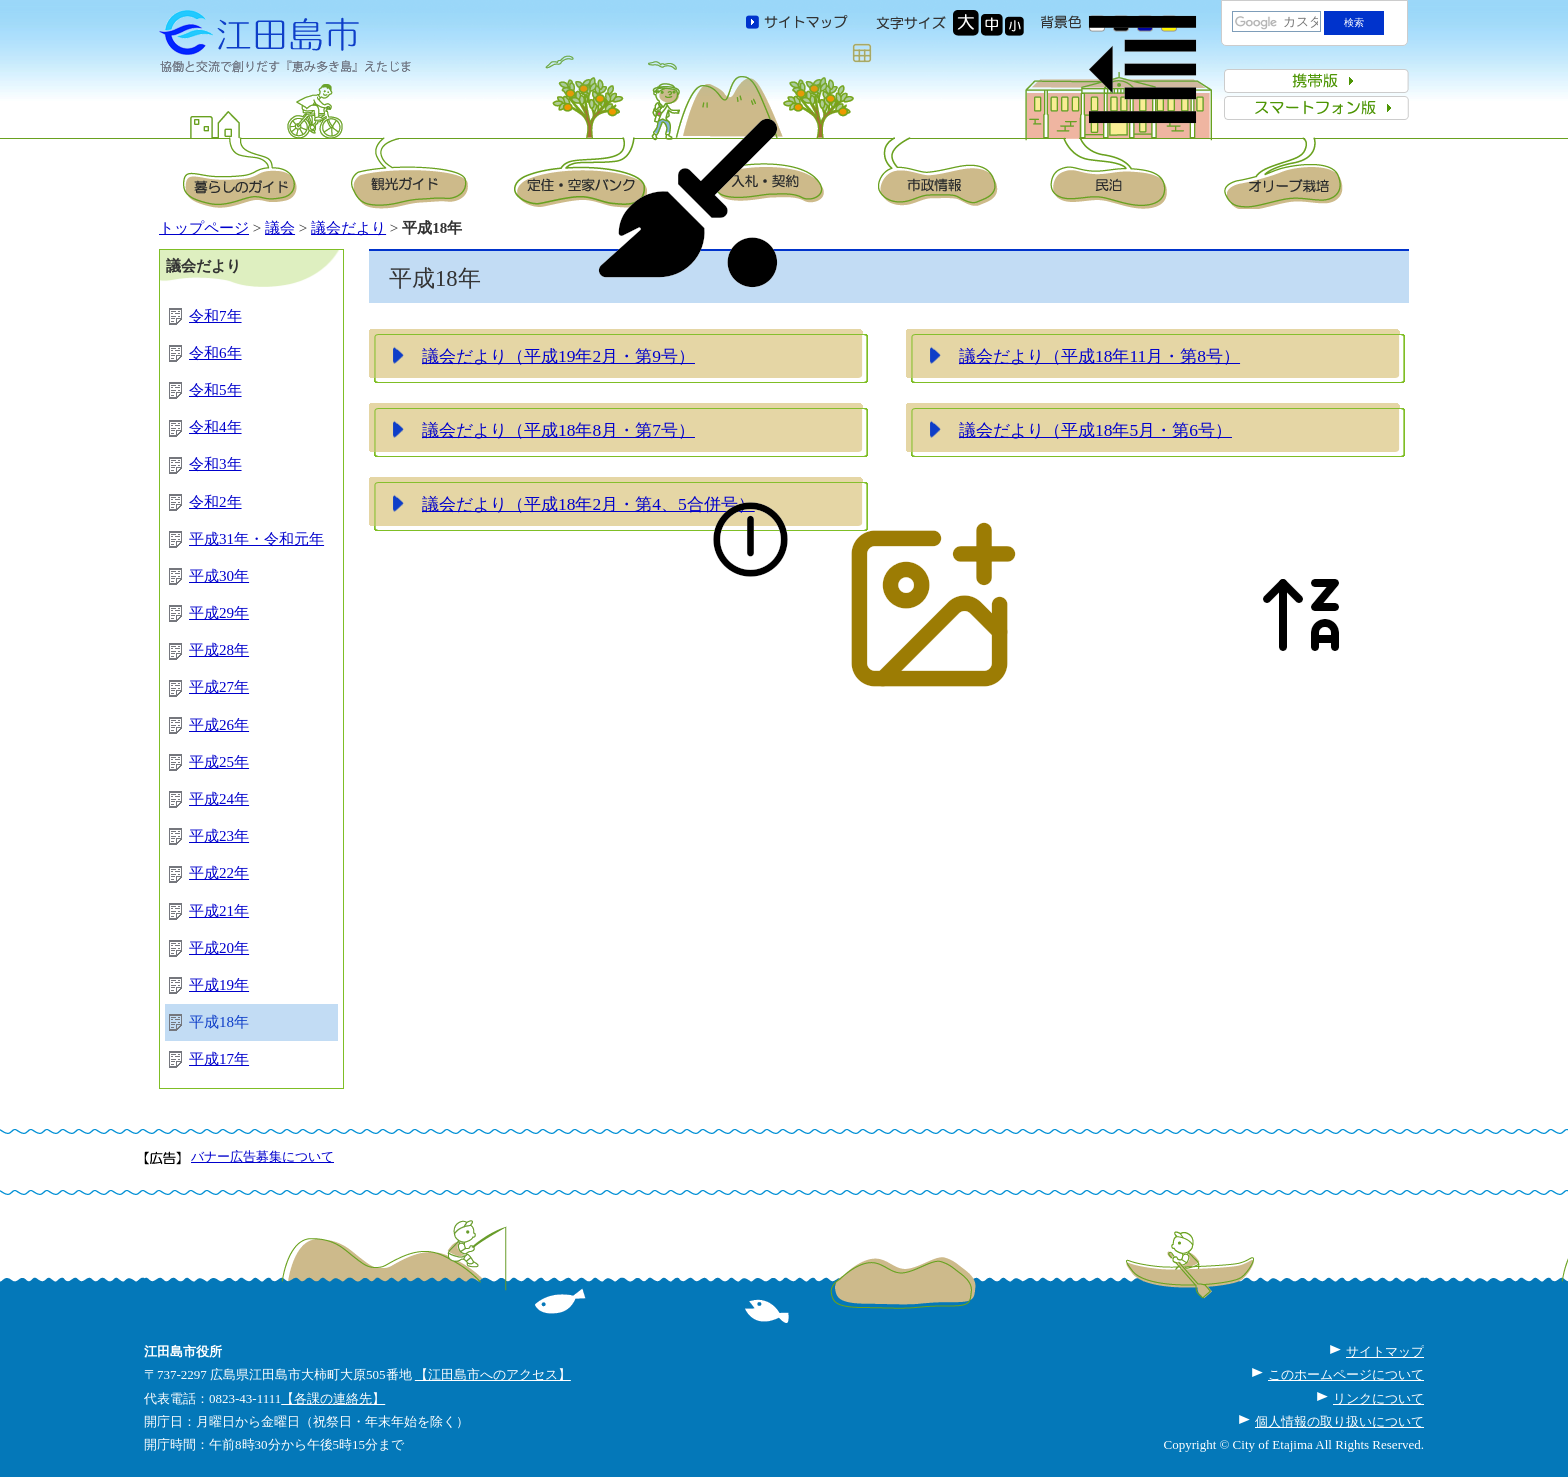 The height and width of the screenshot is (1477, 1568). I want to click on add a new image or photo, so click(929, 608).